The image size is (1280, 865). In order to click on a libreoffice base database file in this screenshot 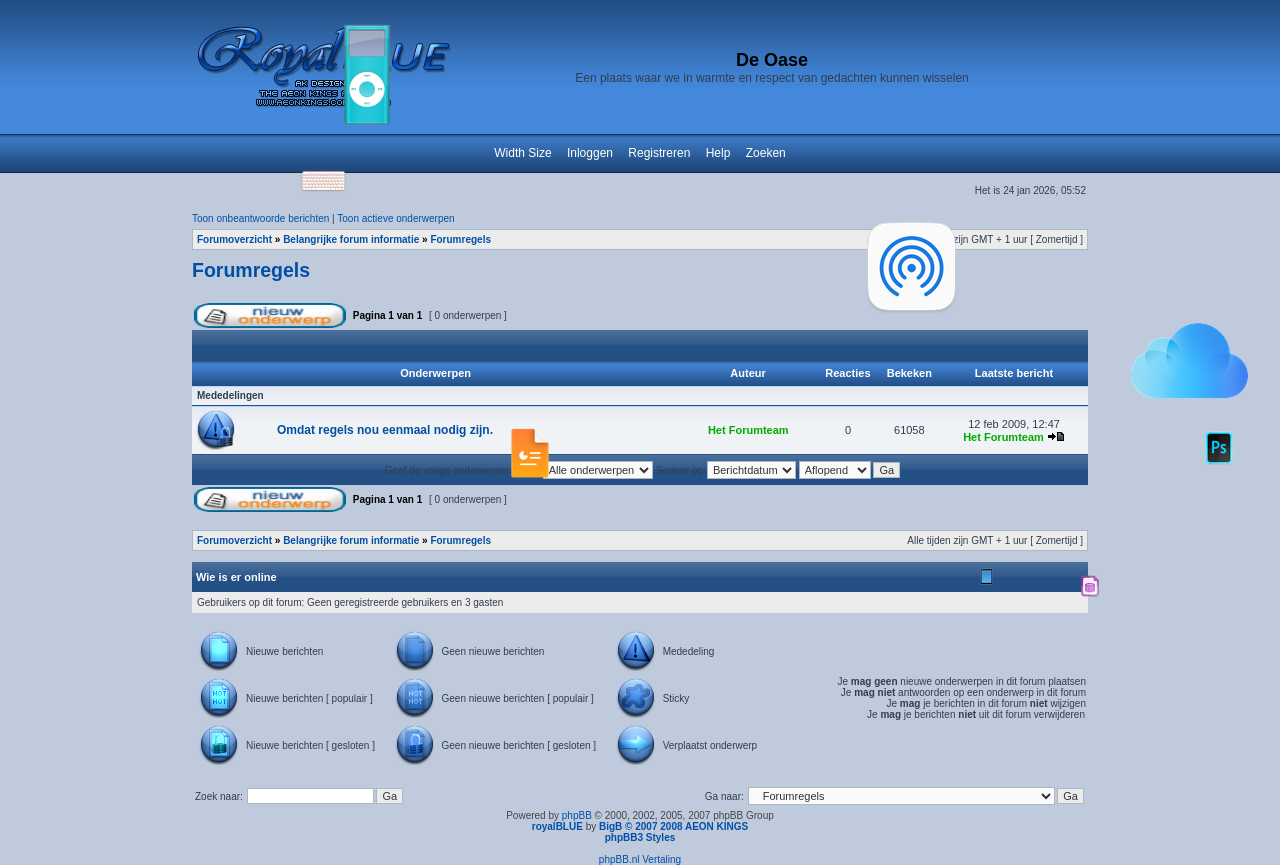, I will do `click(1090, 586)`.